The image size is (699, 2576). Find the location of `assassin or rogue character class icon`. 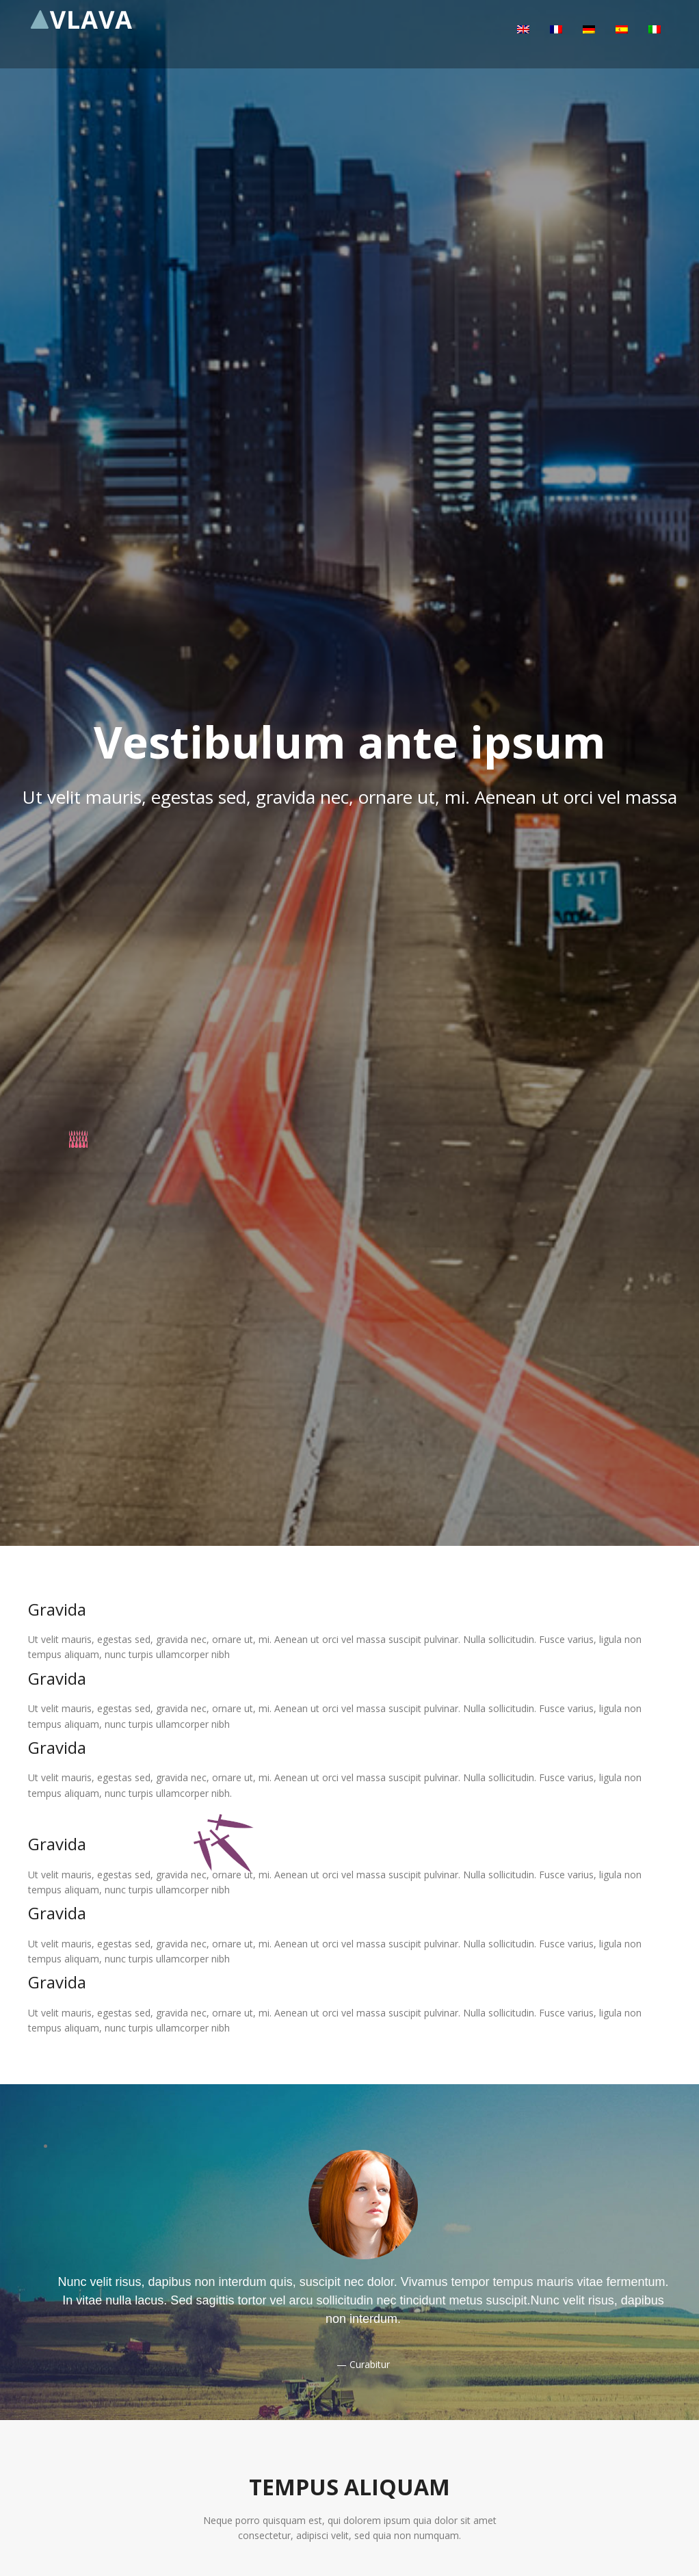

assassin or rogue character class icon is located at coordinates (222, 1844).